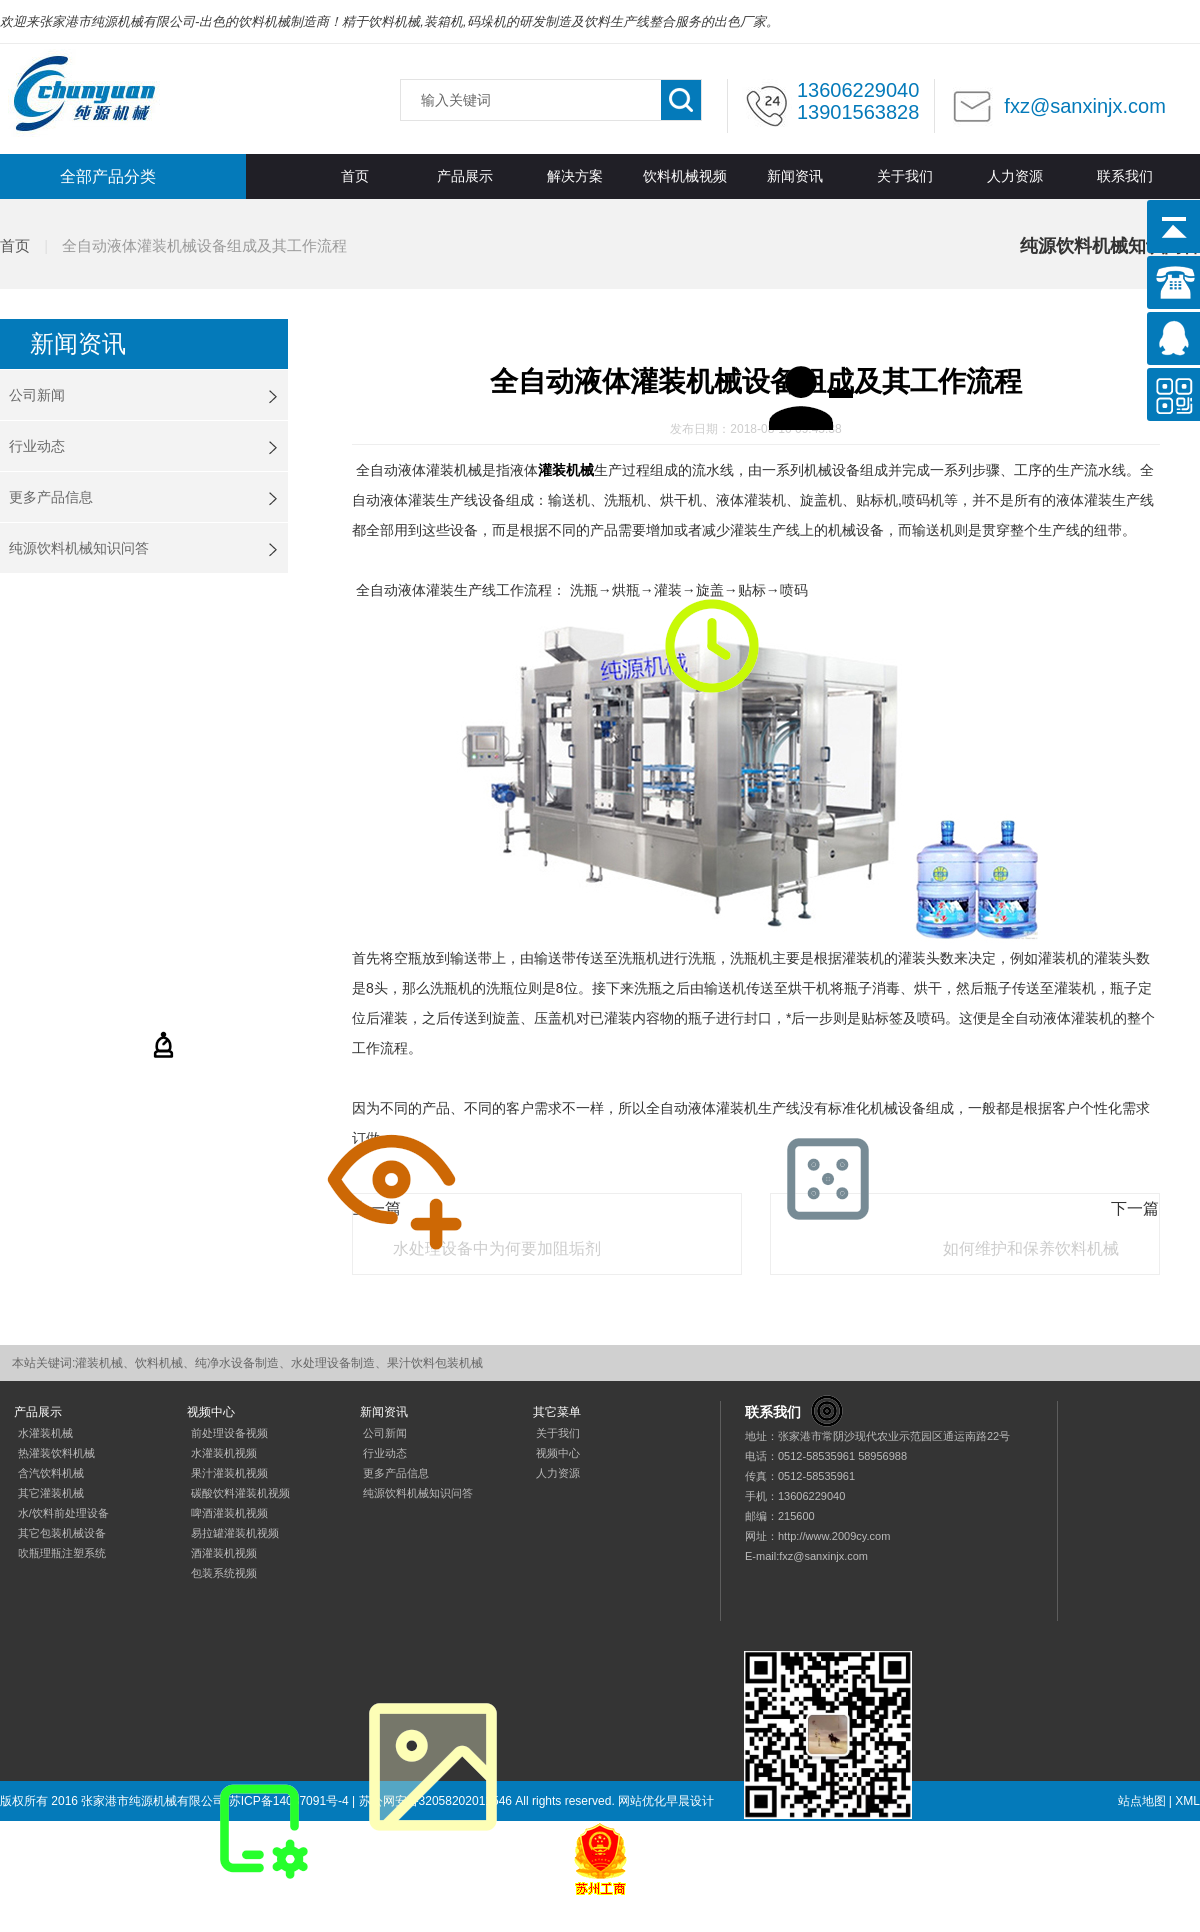 The height and width of the screenshot is (1932, 1200). Describe the element at coordinates (433, 1767) in the screenshot. I see `view image or photo` at that location.